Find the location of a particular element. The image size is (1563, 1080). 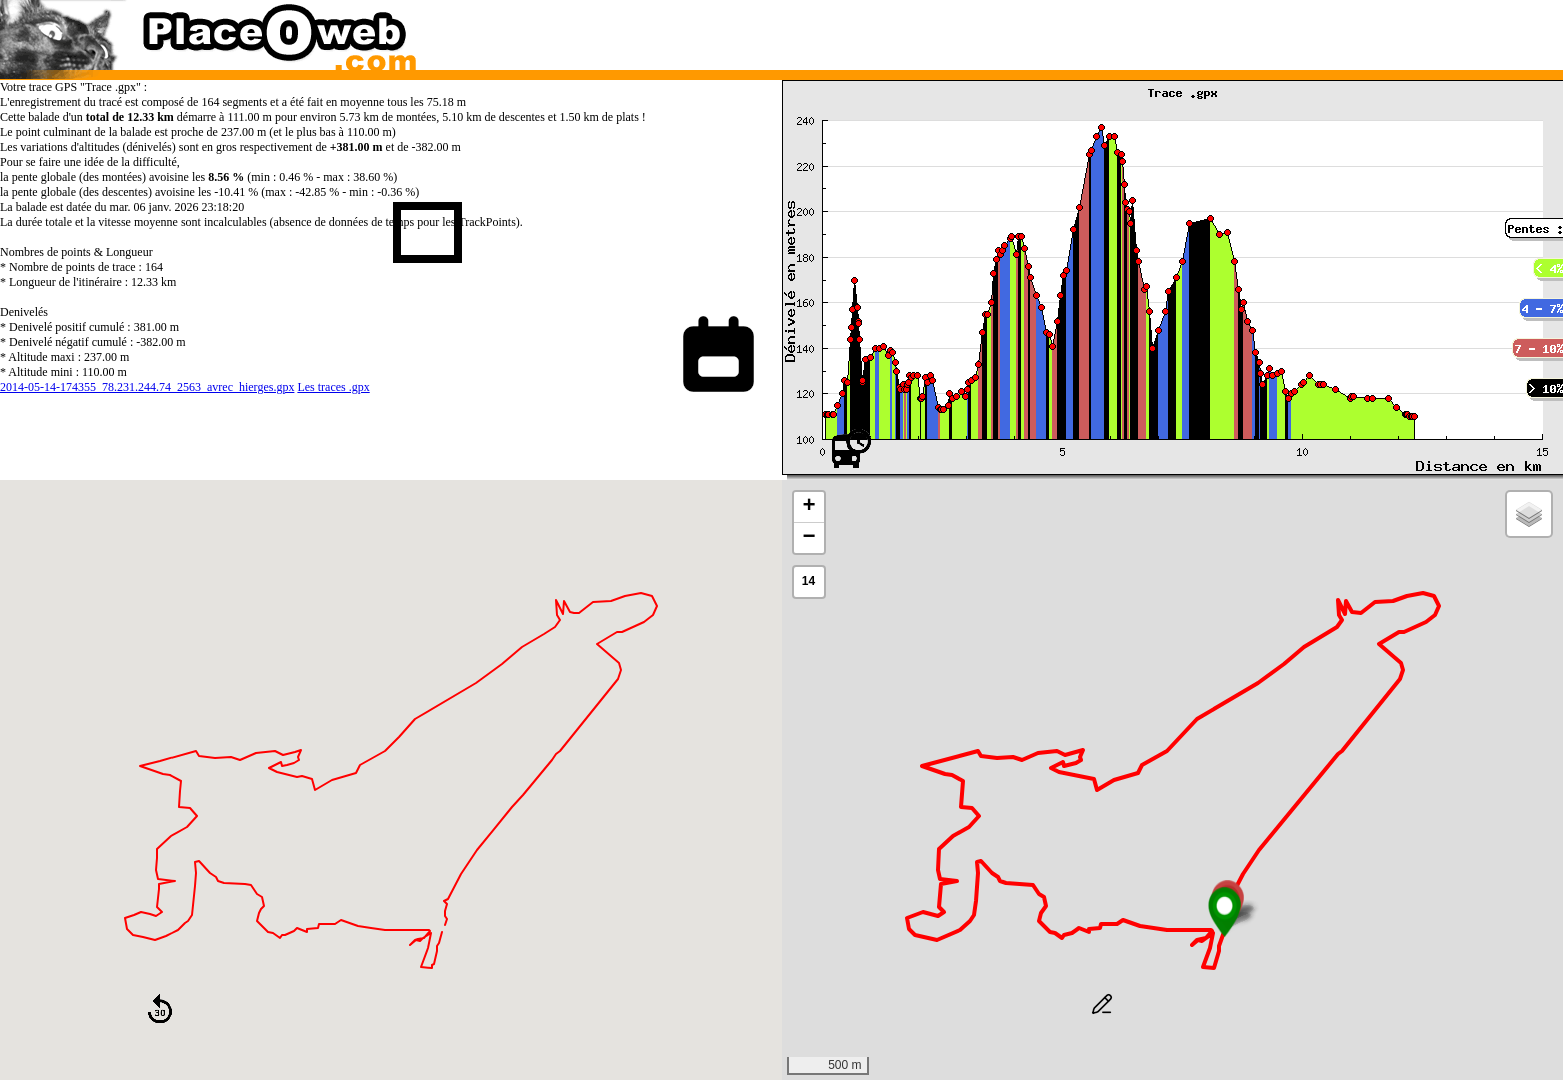

crop image to 3:2 aspect ratio is located at coordinates (427, 232).